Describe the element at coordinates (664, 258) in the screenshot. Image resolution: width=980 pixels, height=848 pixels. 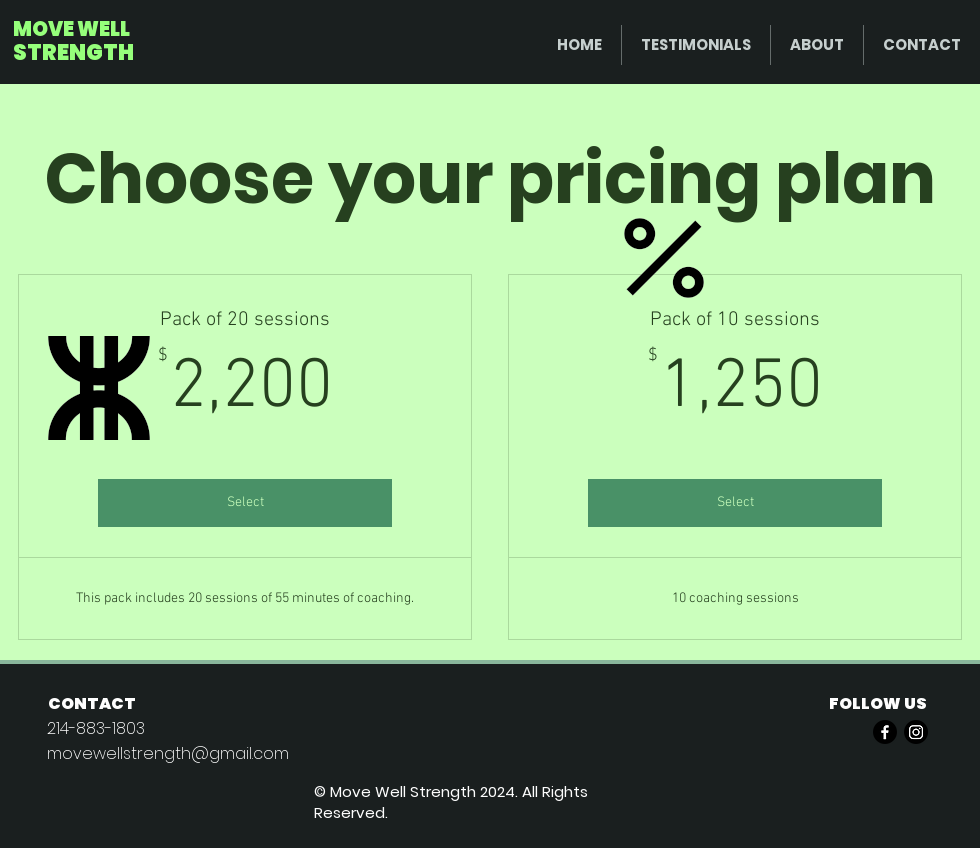
I see `view discount or promotional offer` at that location.